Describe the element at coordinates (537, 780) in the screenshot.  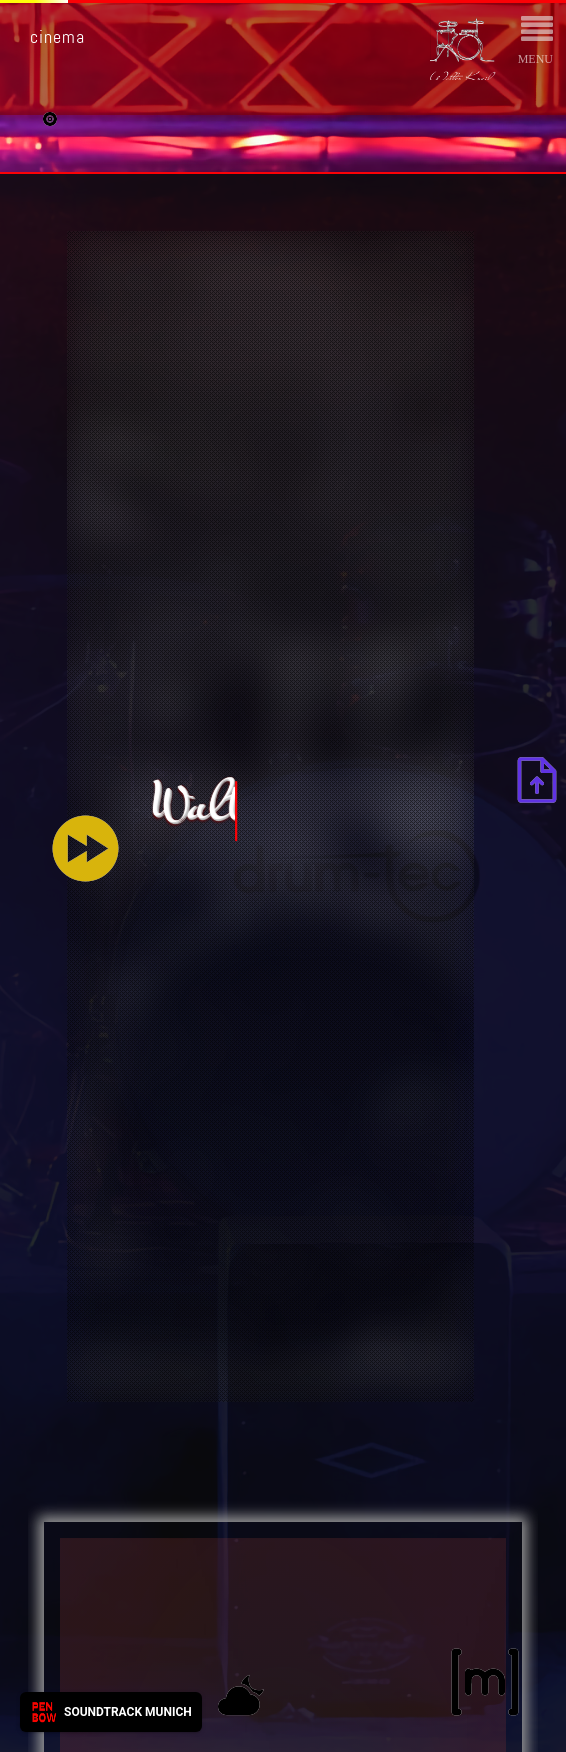
I see `upload a file` at that location.